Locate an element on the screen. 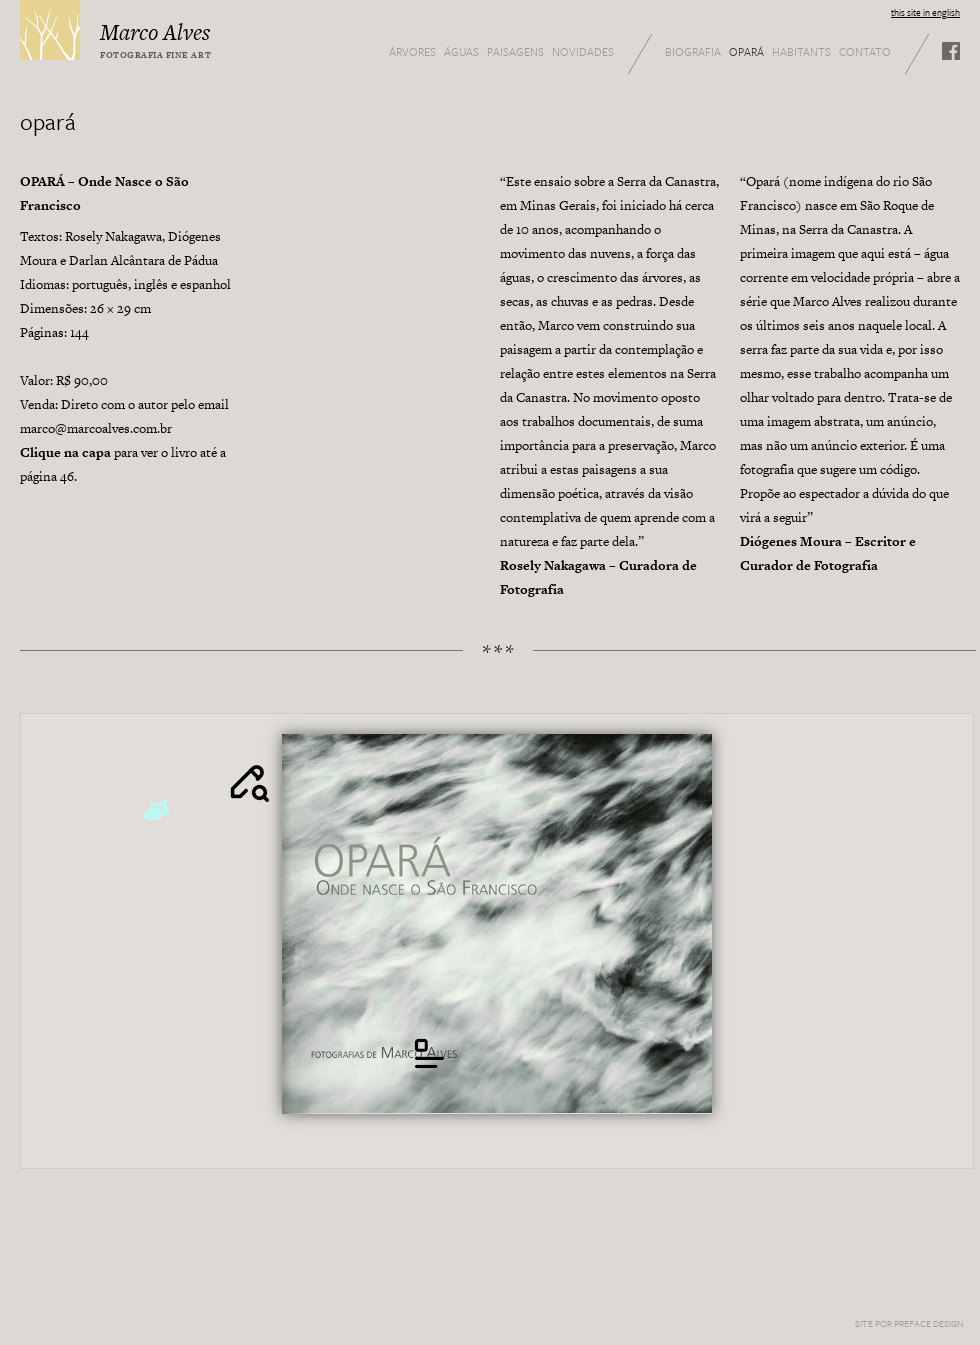  search through edits or revisions is located at coordinates (248, 781).